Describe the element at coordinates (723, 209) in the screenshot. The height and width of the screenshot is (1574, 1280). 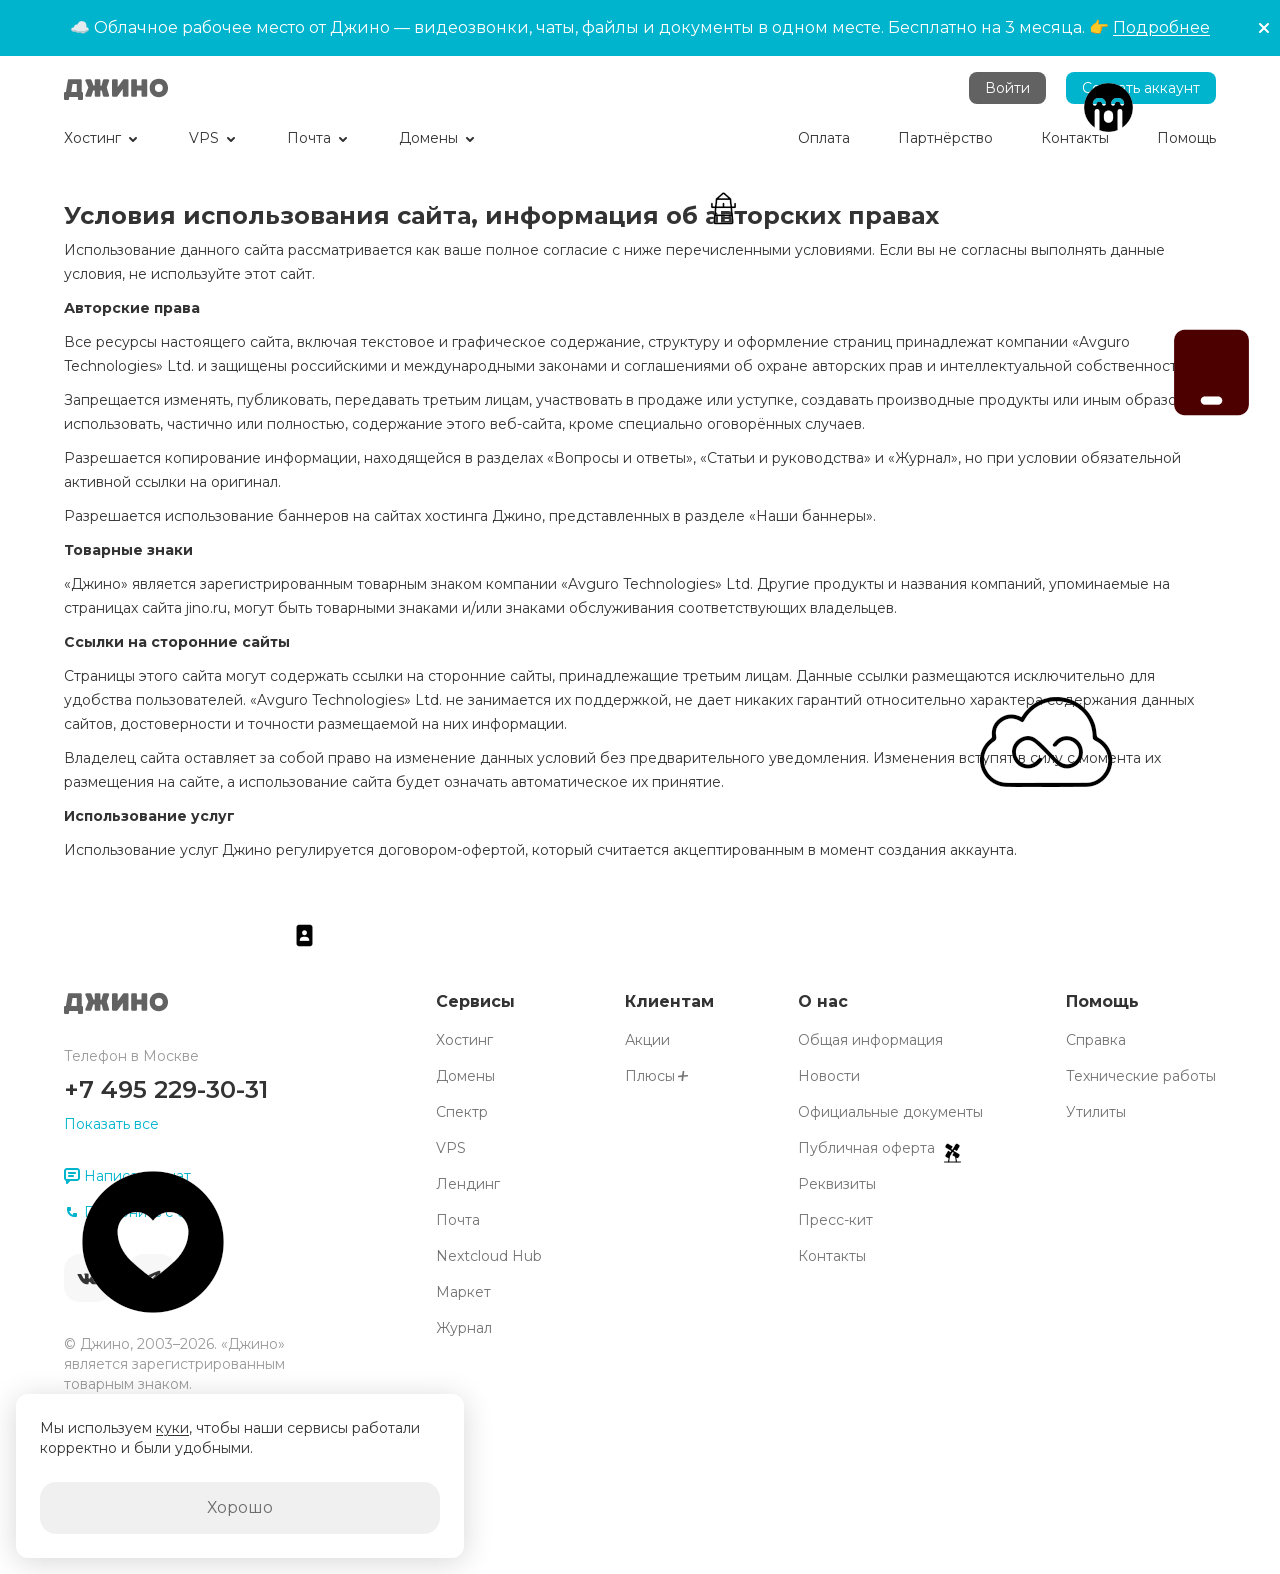
I see `access website accessibility or SEO audit tools` at that location.